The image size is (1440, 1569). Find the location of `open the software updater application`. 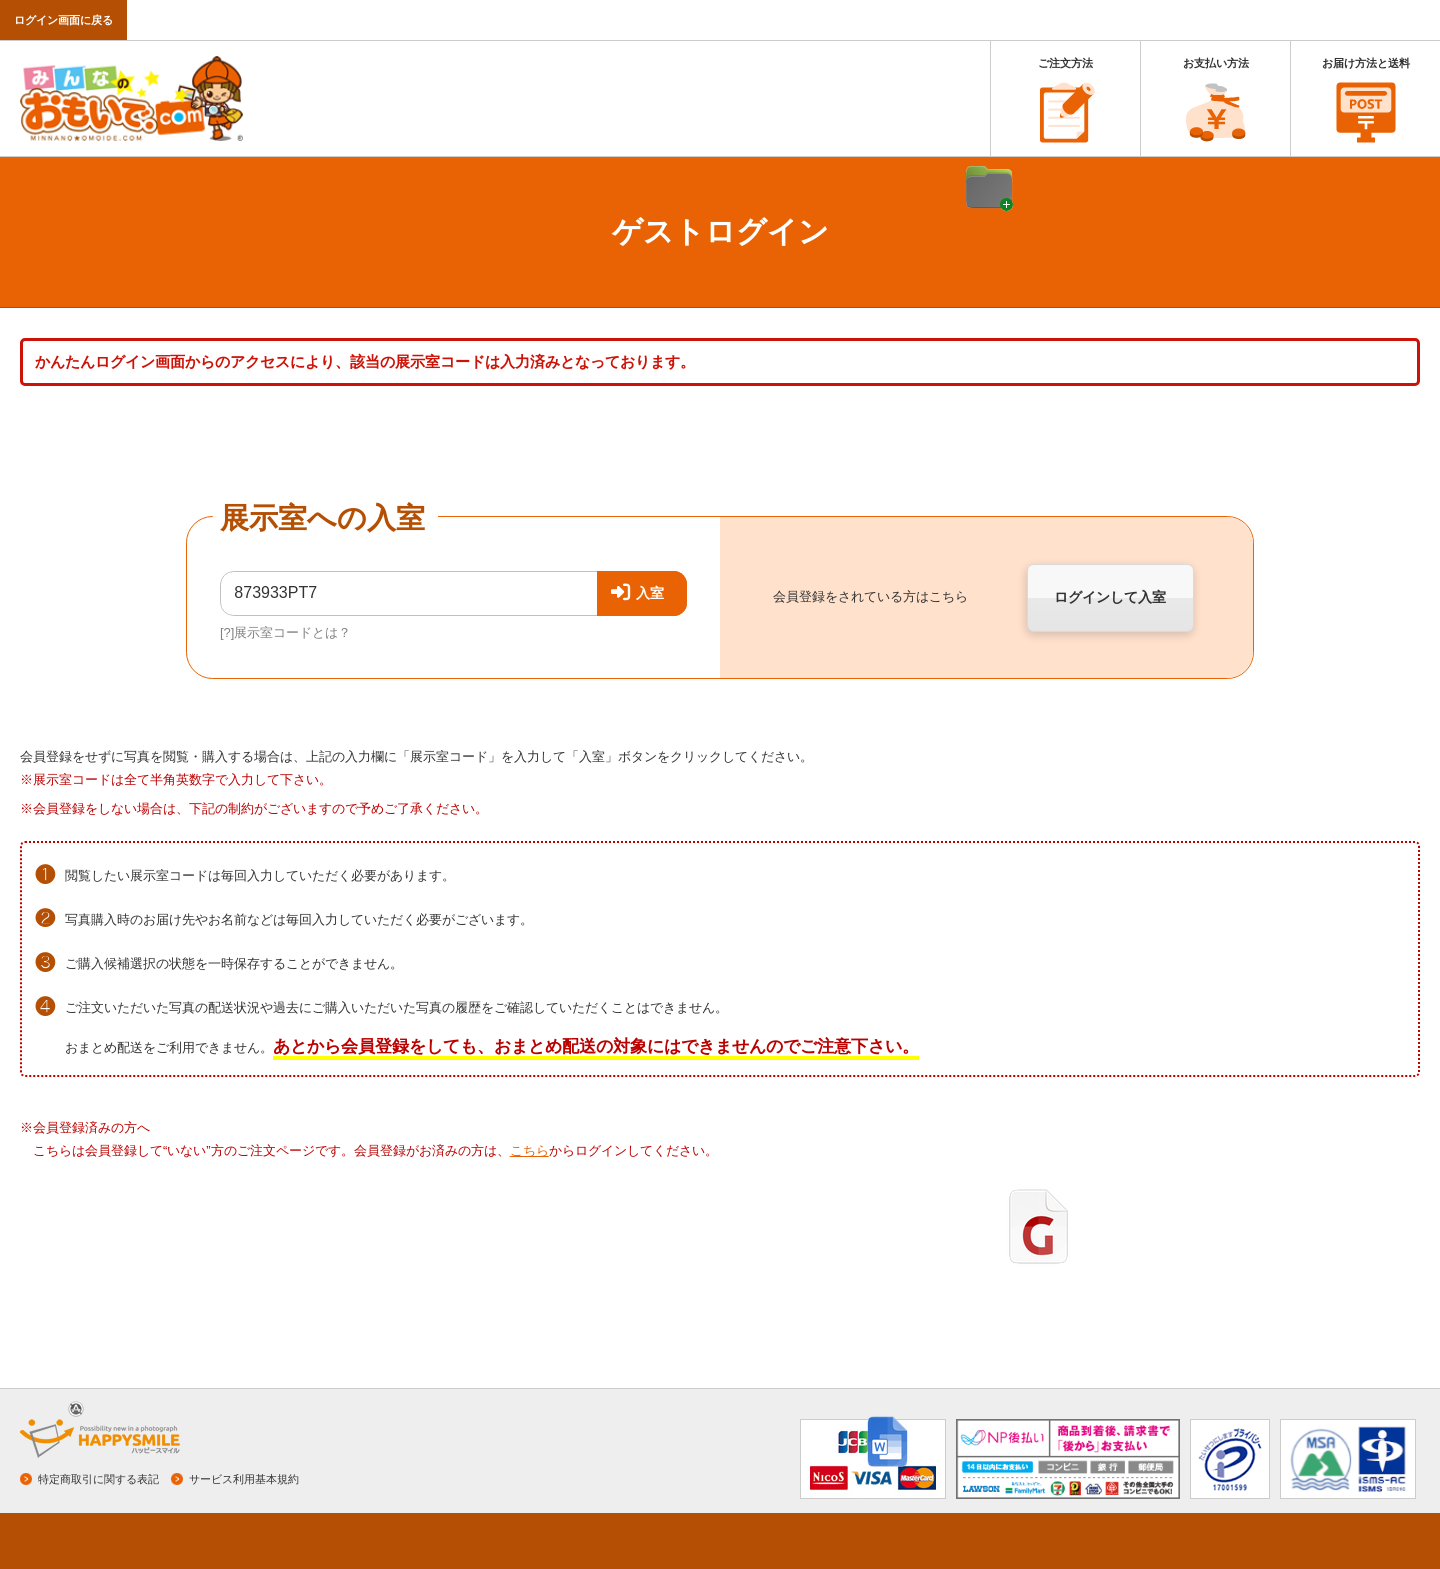

open the software updater application is located at coordinates (76, 1409).